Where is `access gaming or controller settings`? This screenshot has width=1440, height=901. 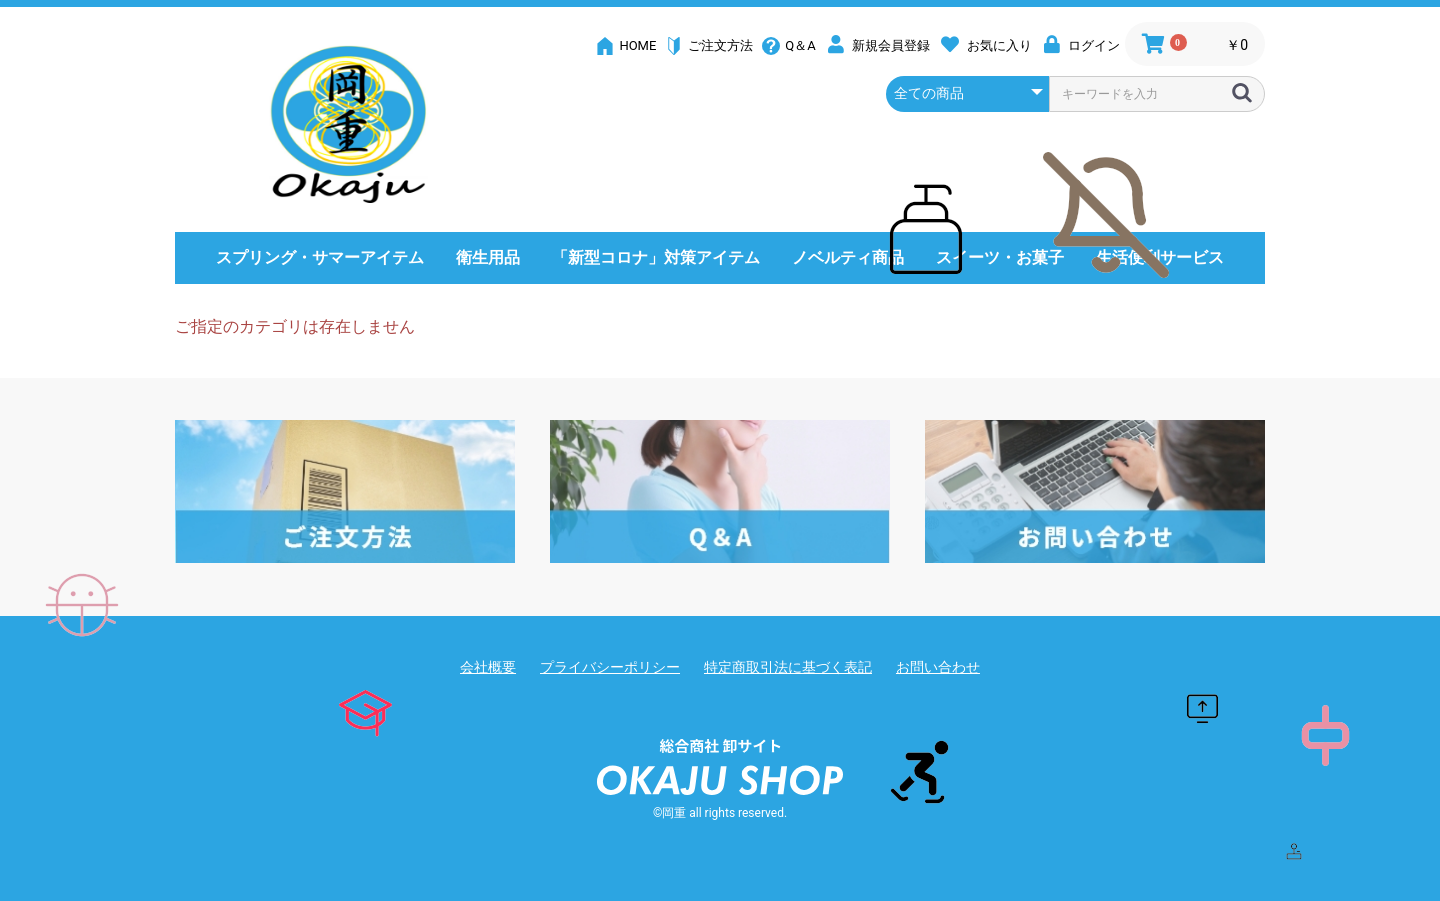 access gaming or controller settings is located at coordinates (1294, 852).